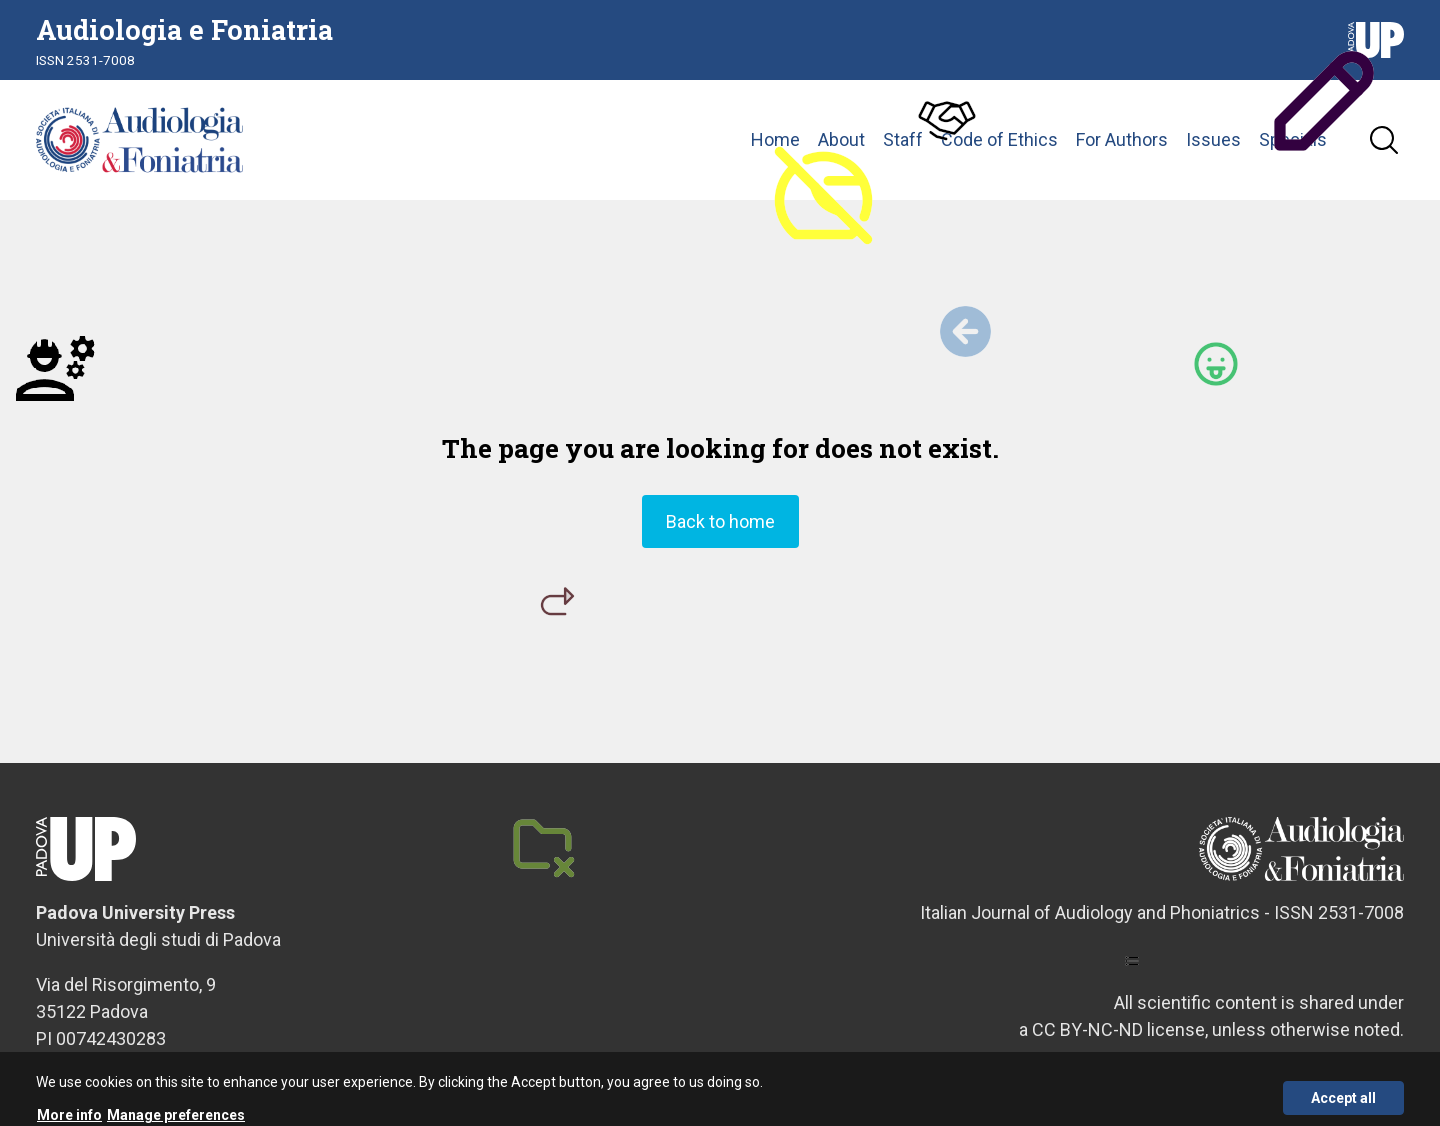 This screenshot has height=1126, width=1440. What do you see at coordinates (947, 119) in the screenshot?
I see `initiate a partnership or collaboration` at bounding box center [947, 119].